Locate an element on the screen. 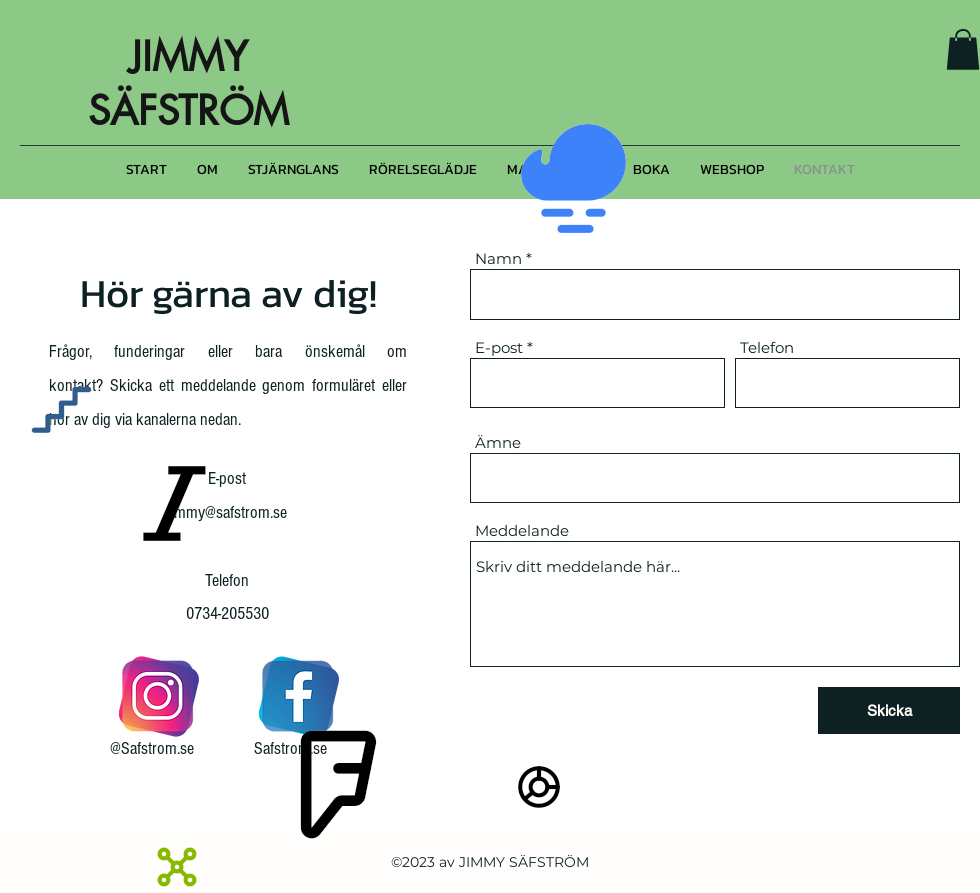 The image size is (980, 893). indicates stairs or stairway access is located at coordinates (61, 408).